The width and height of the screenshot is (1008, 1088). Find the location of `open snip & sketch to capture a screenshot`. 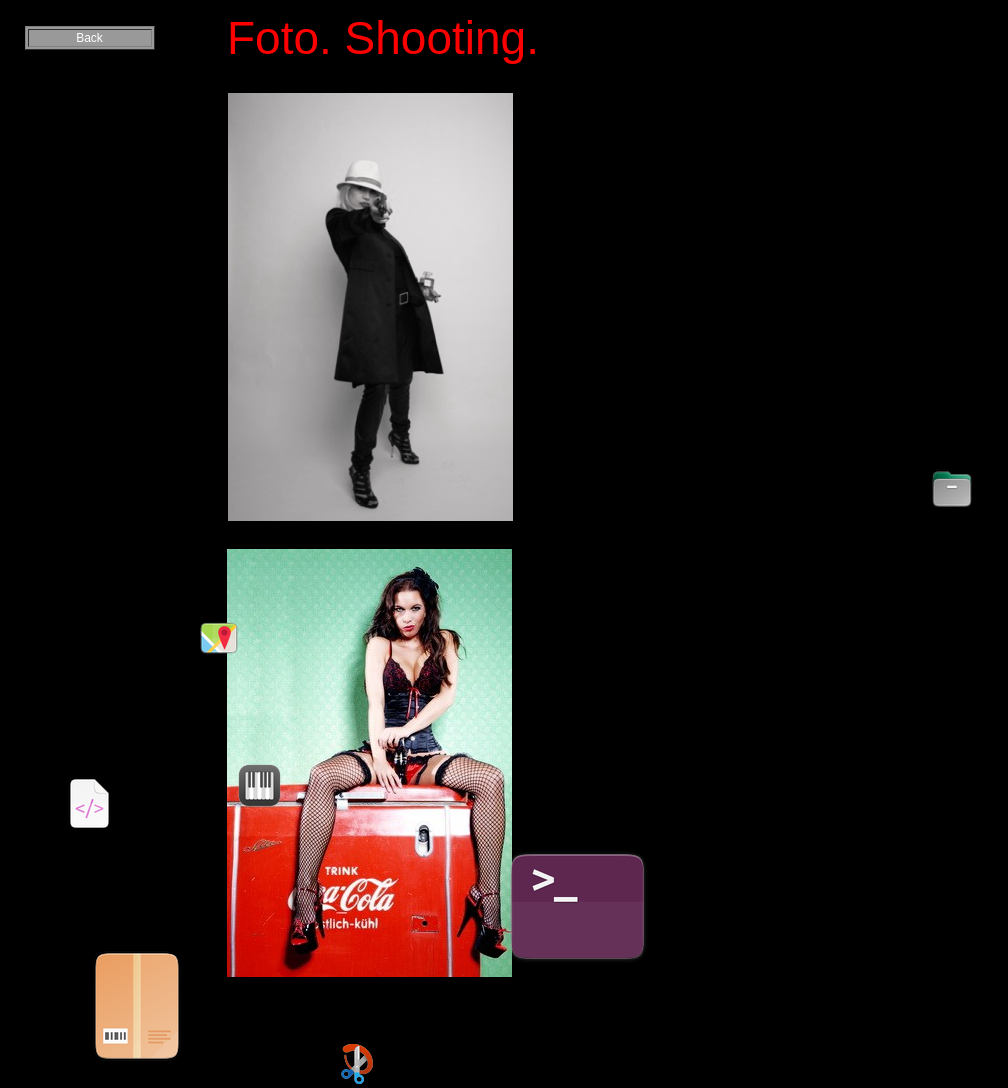

open snip & sketch to capture a screenshot is located at coordinates (357, 1064).